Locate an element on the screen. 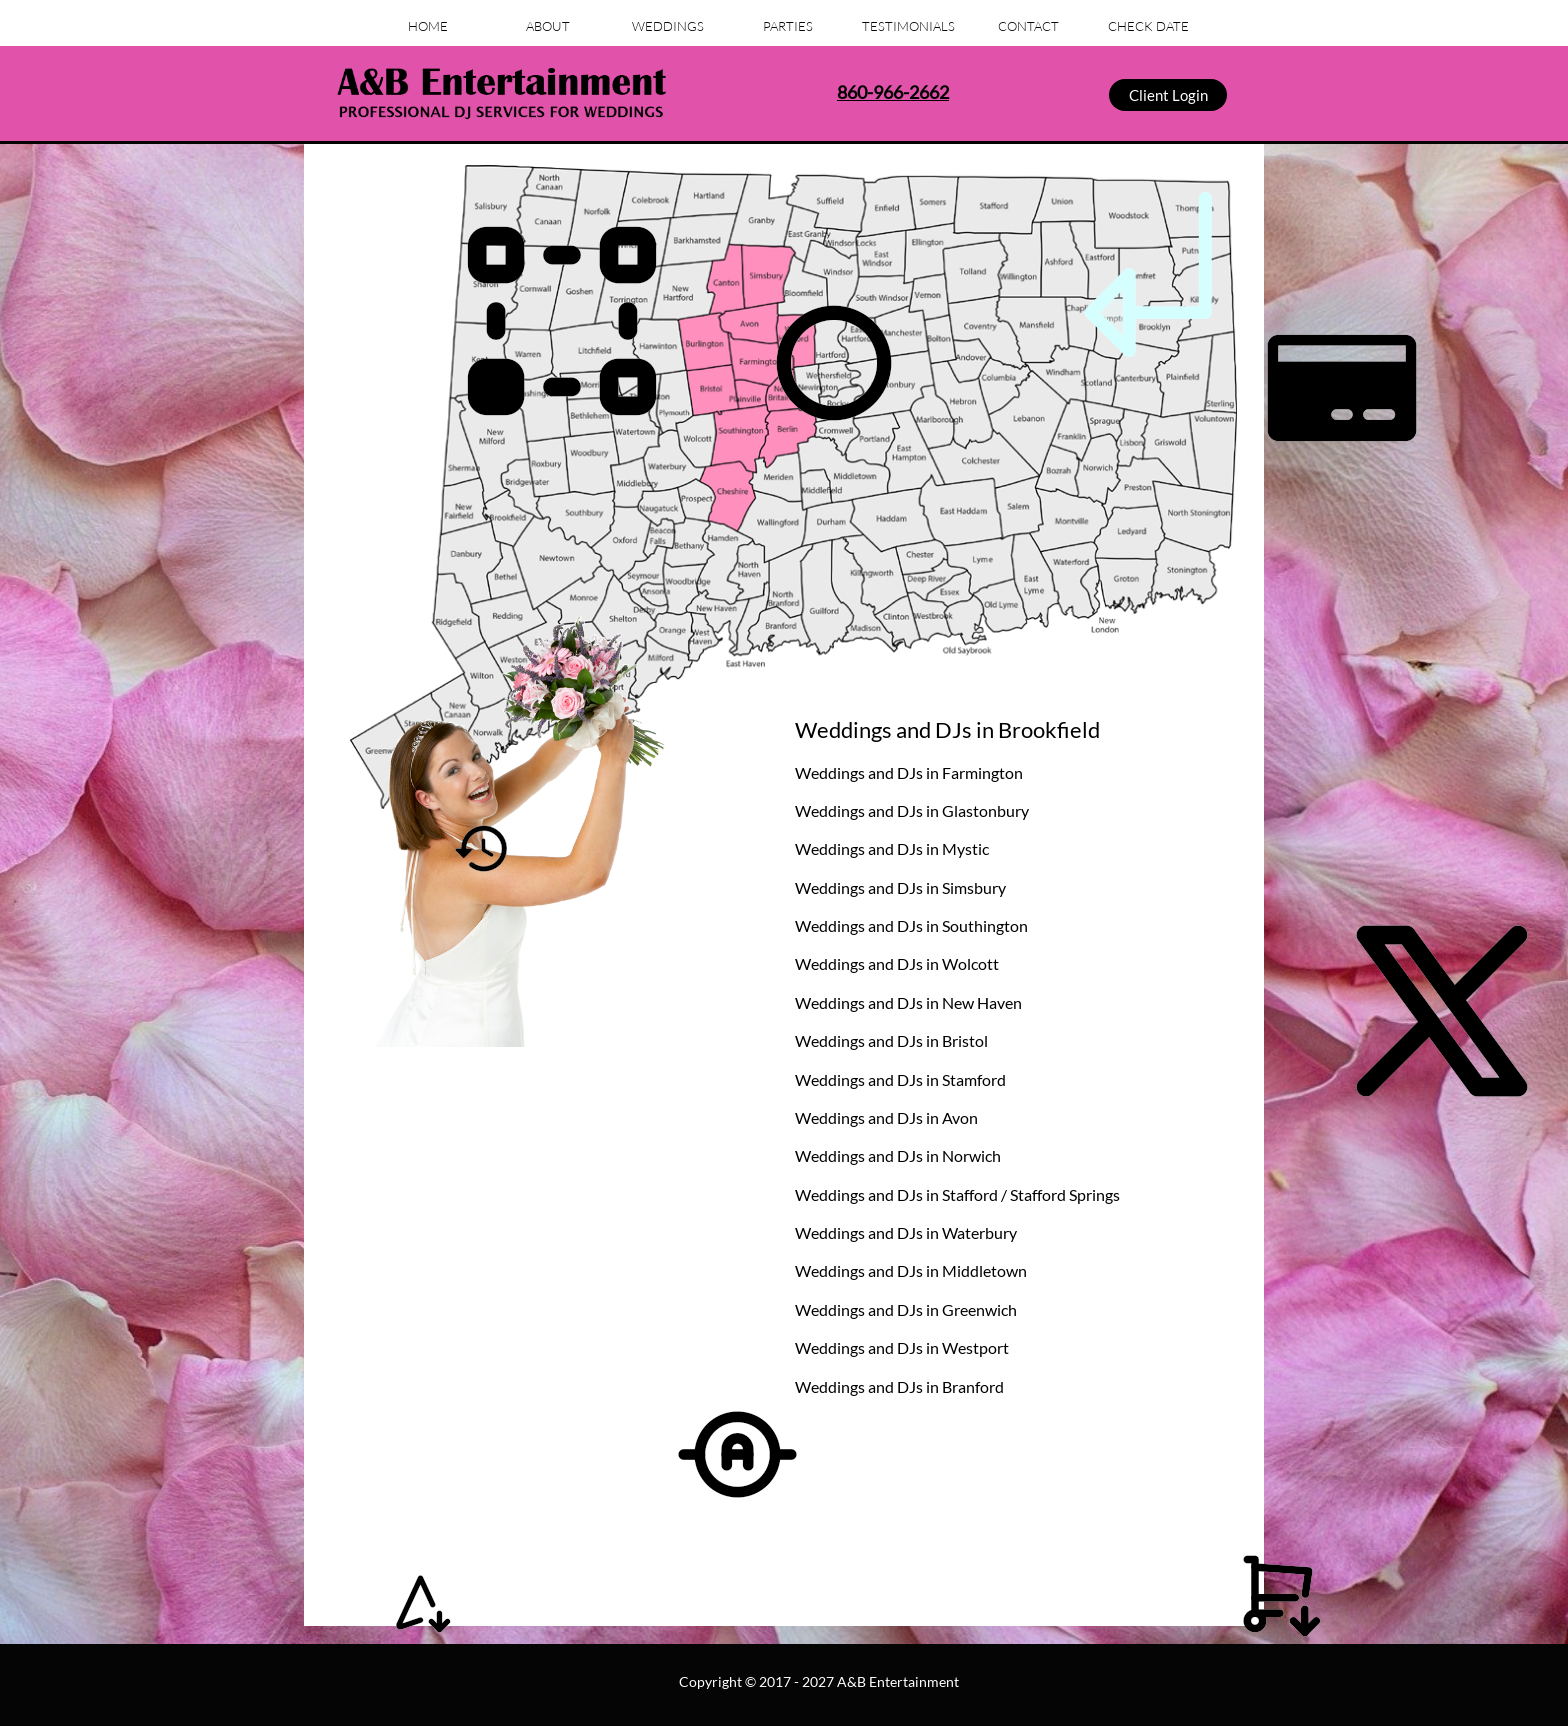  view browsing or activity history is located at coordinates (481, 848).